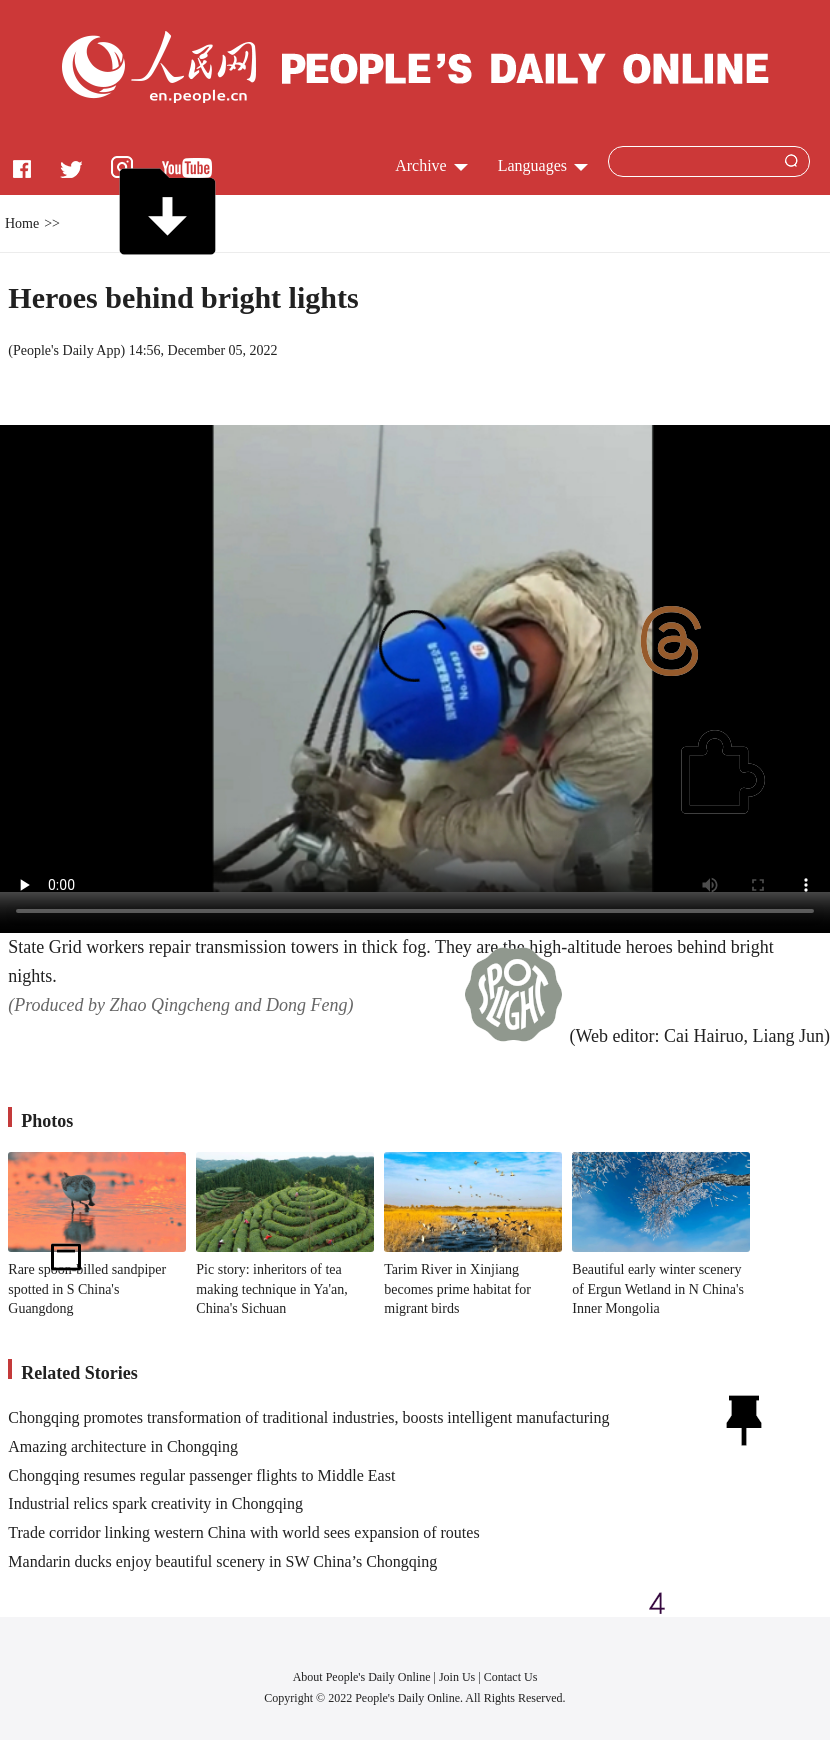  I want to click on pin an item to keep it visible, so click(744, 1418).